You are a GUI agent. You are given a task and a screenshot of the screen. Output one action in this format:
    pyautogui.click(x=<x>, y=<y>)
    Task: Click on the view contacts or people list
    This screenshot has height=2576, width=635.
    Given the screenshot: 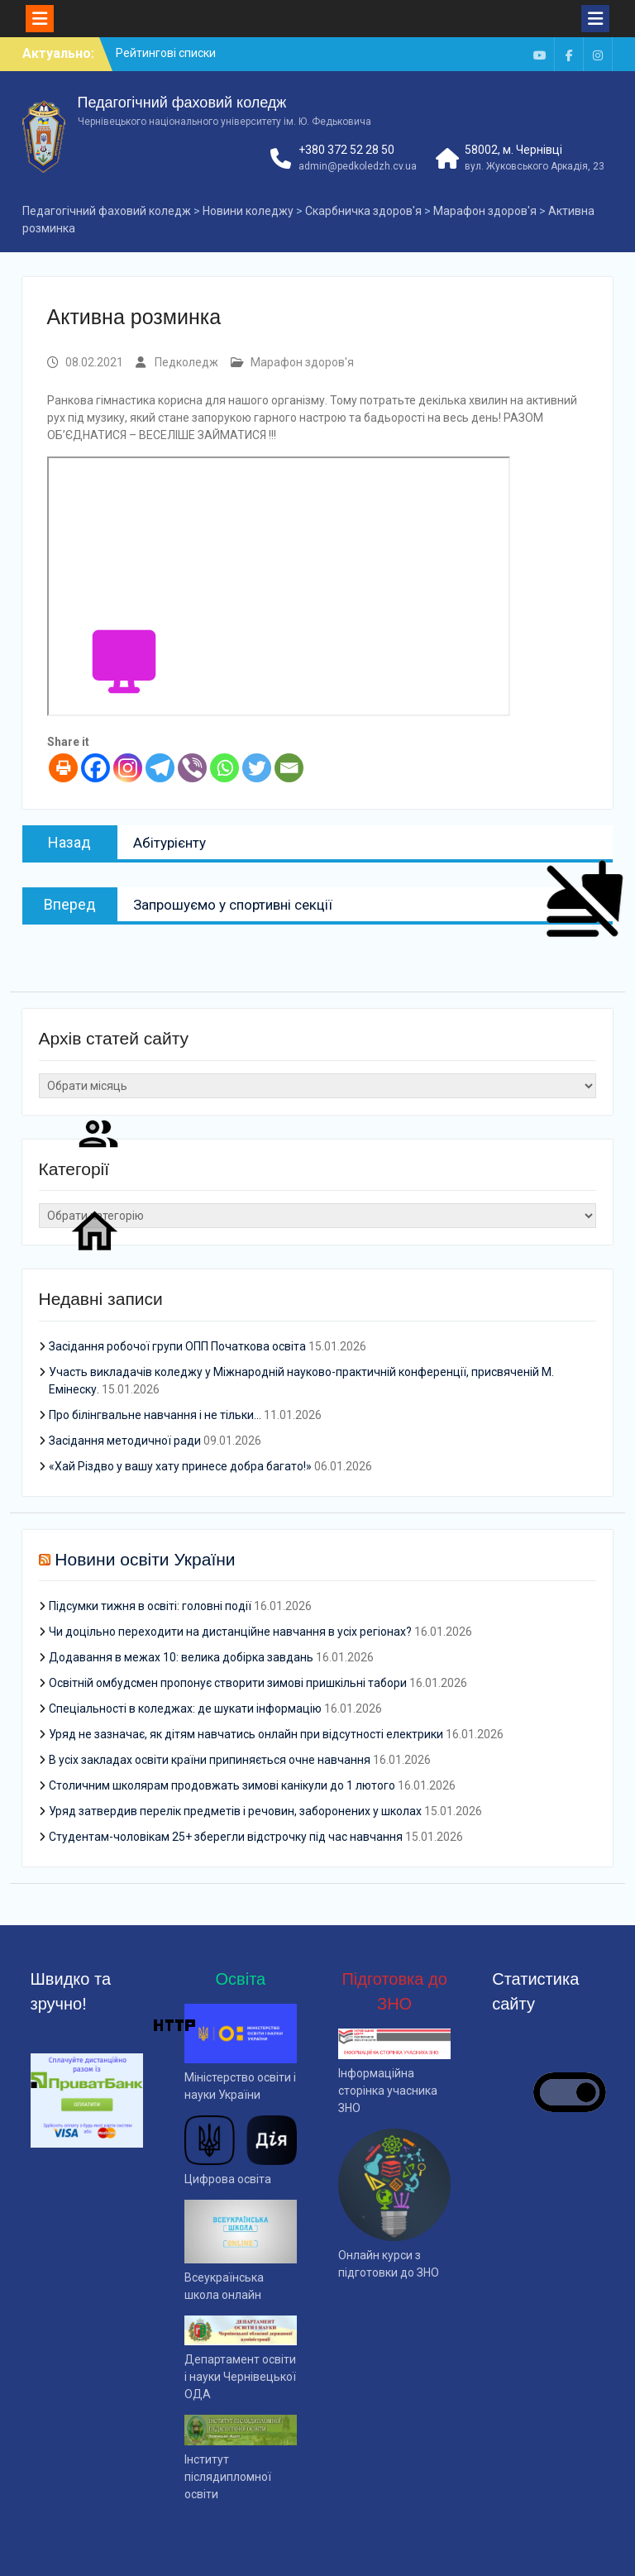 What is the action you would take?
    pyautogui.click(x=98, y=1134)
    